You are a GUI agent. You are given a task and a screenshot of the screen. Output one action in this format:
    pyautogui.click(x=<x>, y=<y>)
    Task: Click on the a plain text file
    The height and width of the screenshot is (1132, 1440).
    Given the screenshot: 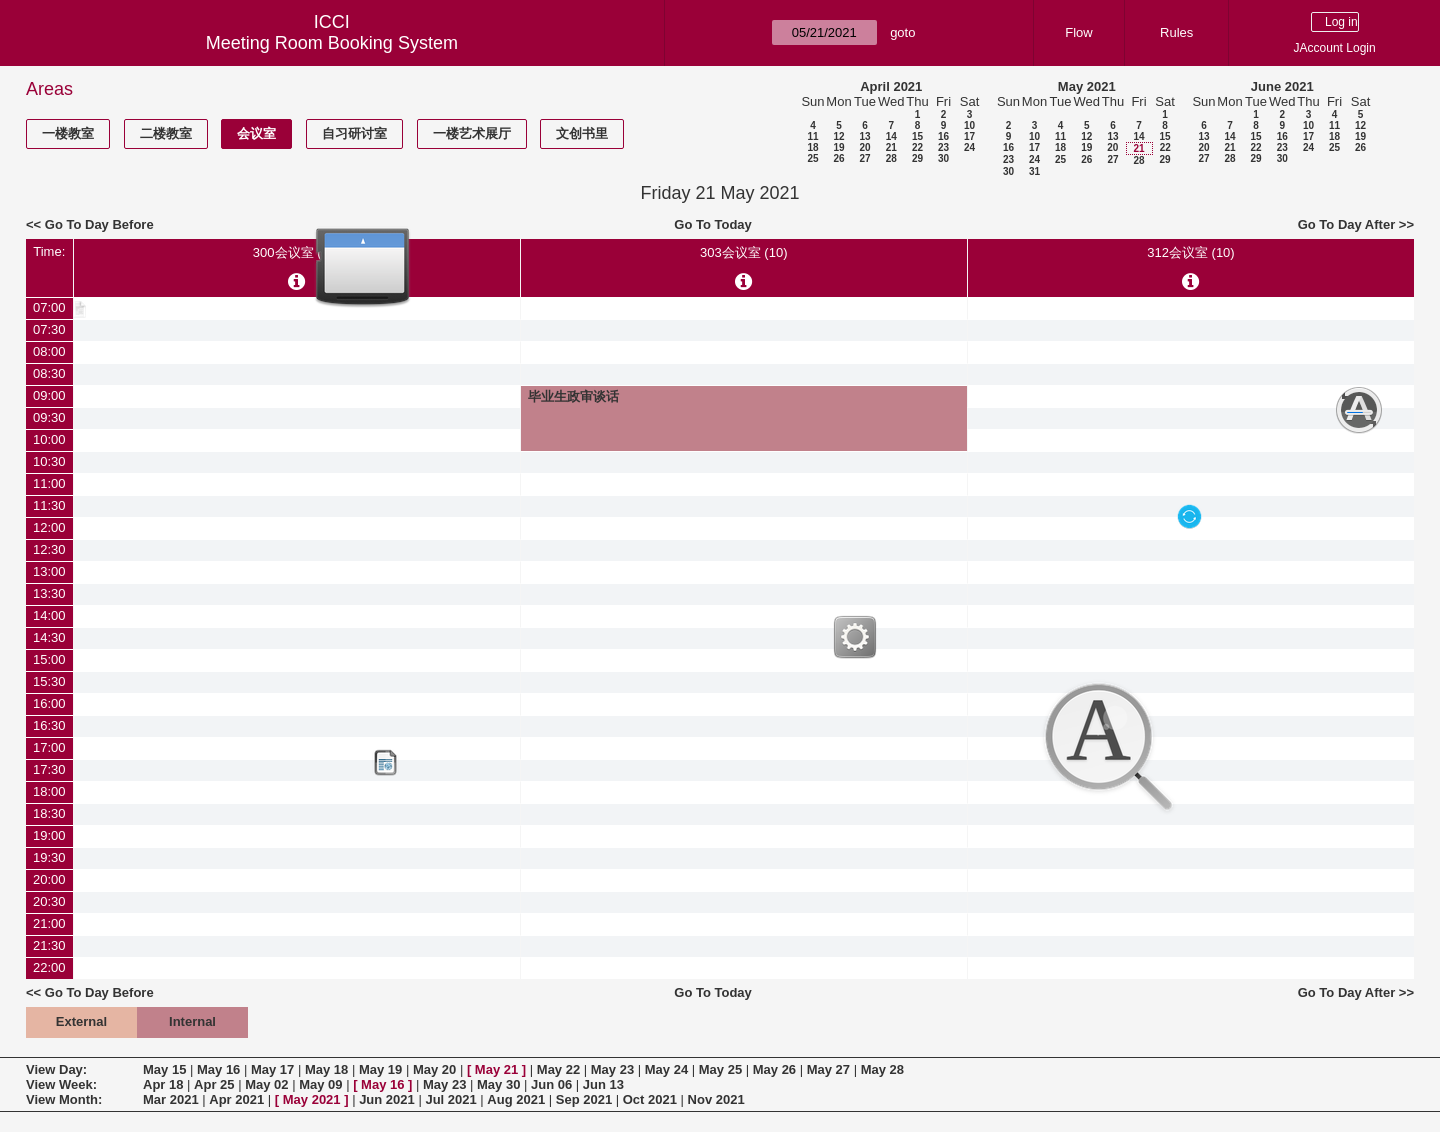 What is the action you would take?
    pyautogui.click(x=79, y=309)
    